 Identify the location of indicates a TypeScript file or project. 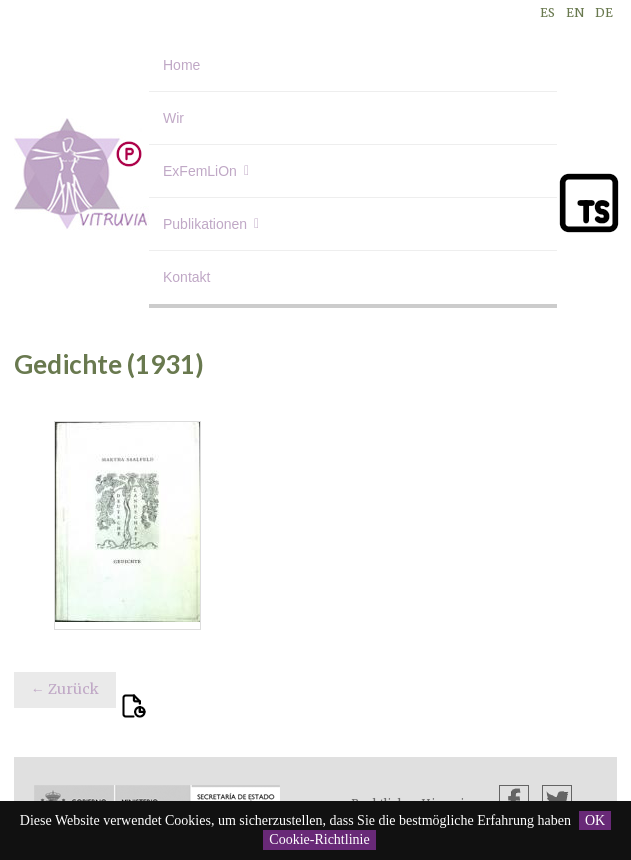
(589, 203).